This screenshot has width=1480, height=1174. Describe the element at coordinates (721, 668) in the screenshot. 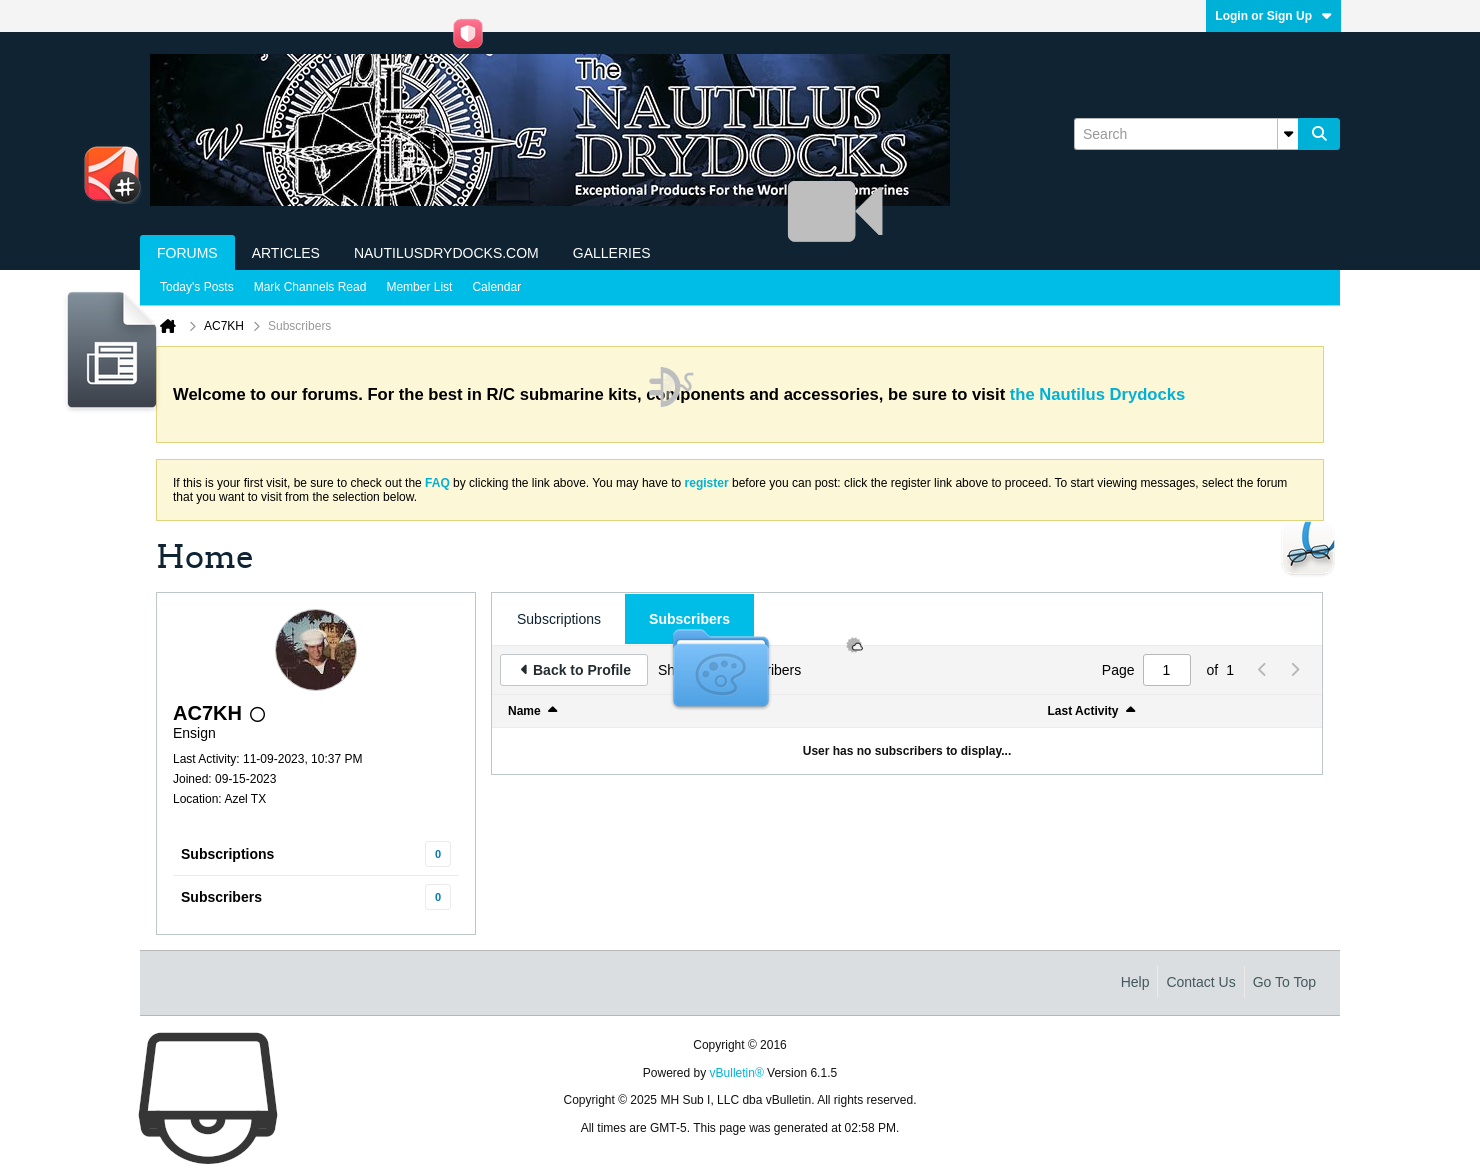

I see `open folder containing 2D artwork files` at that location.